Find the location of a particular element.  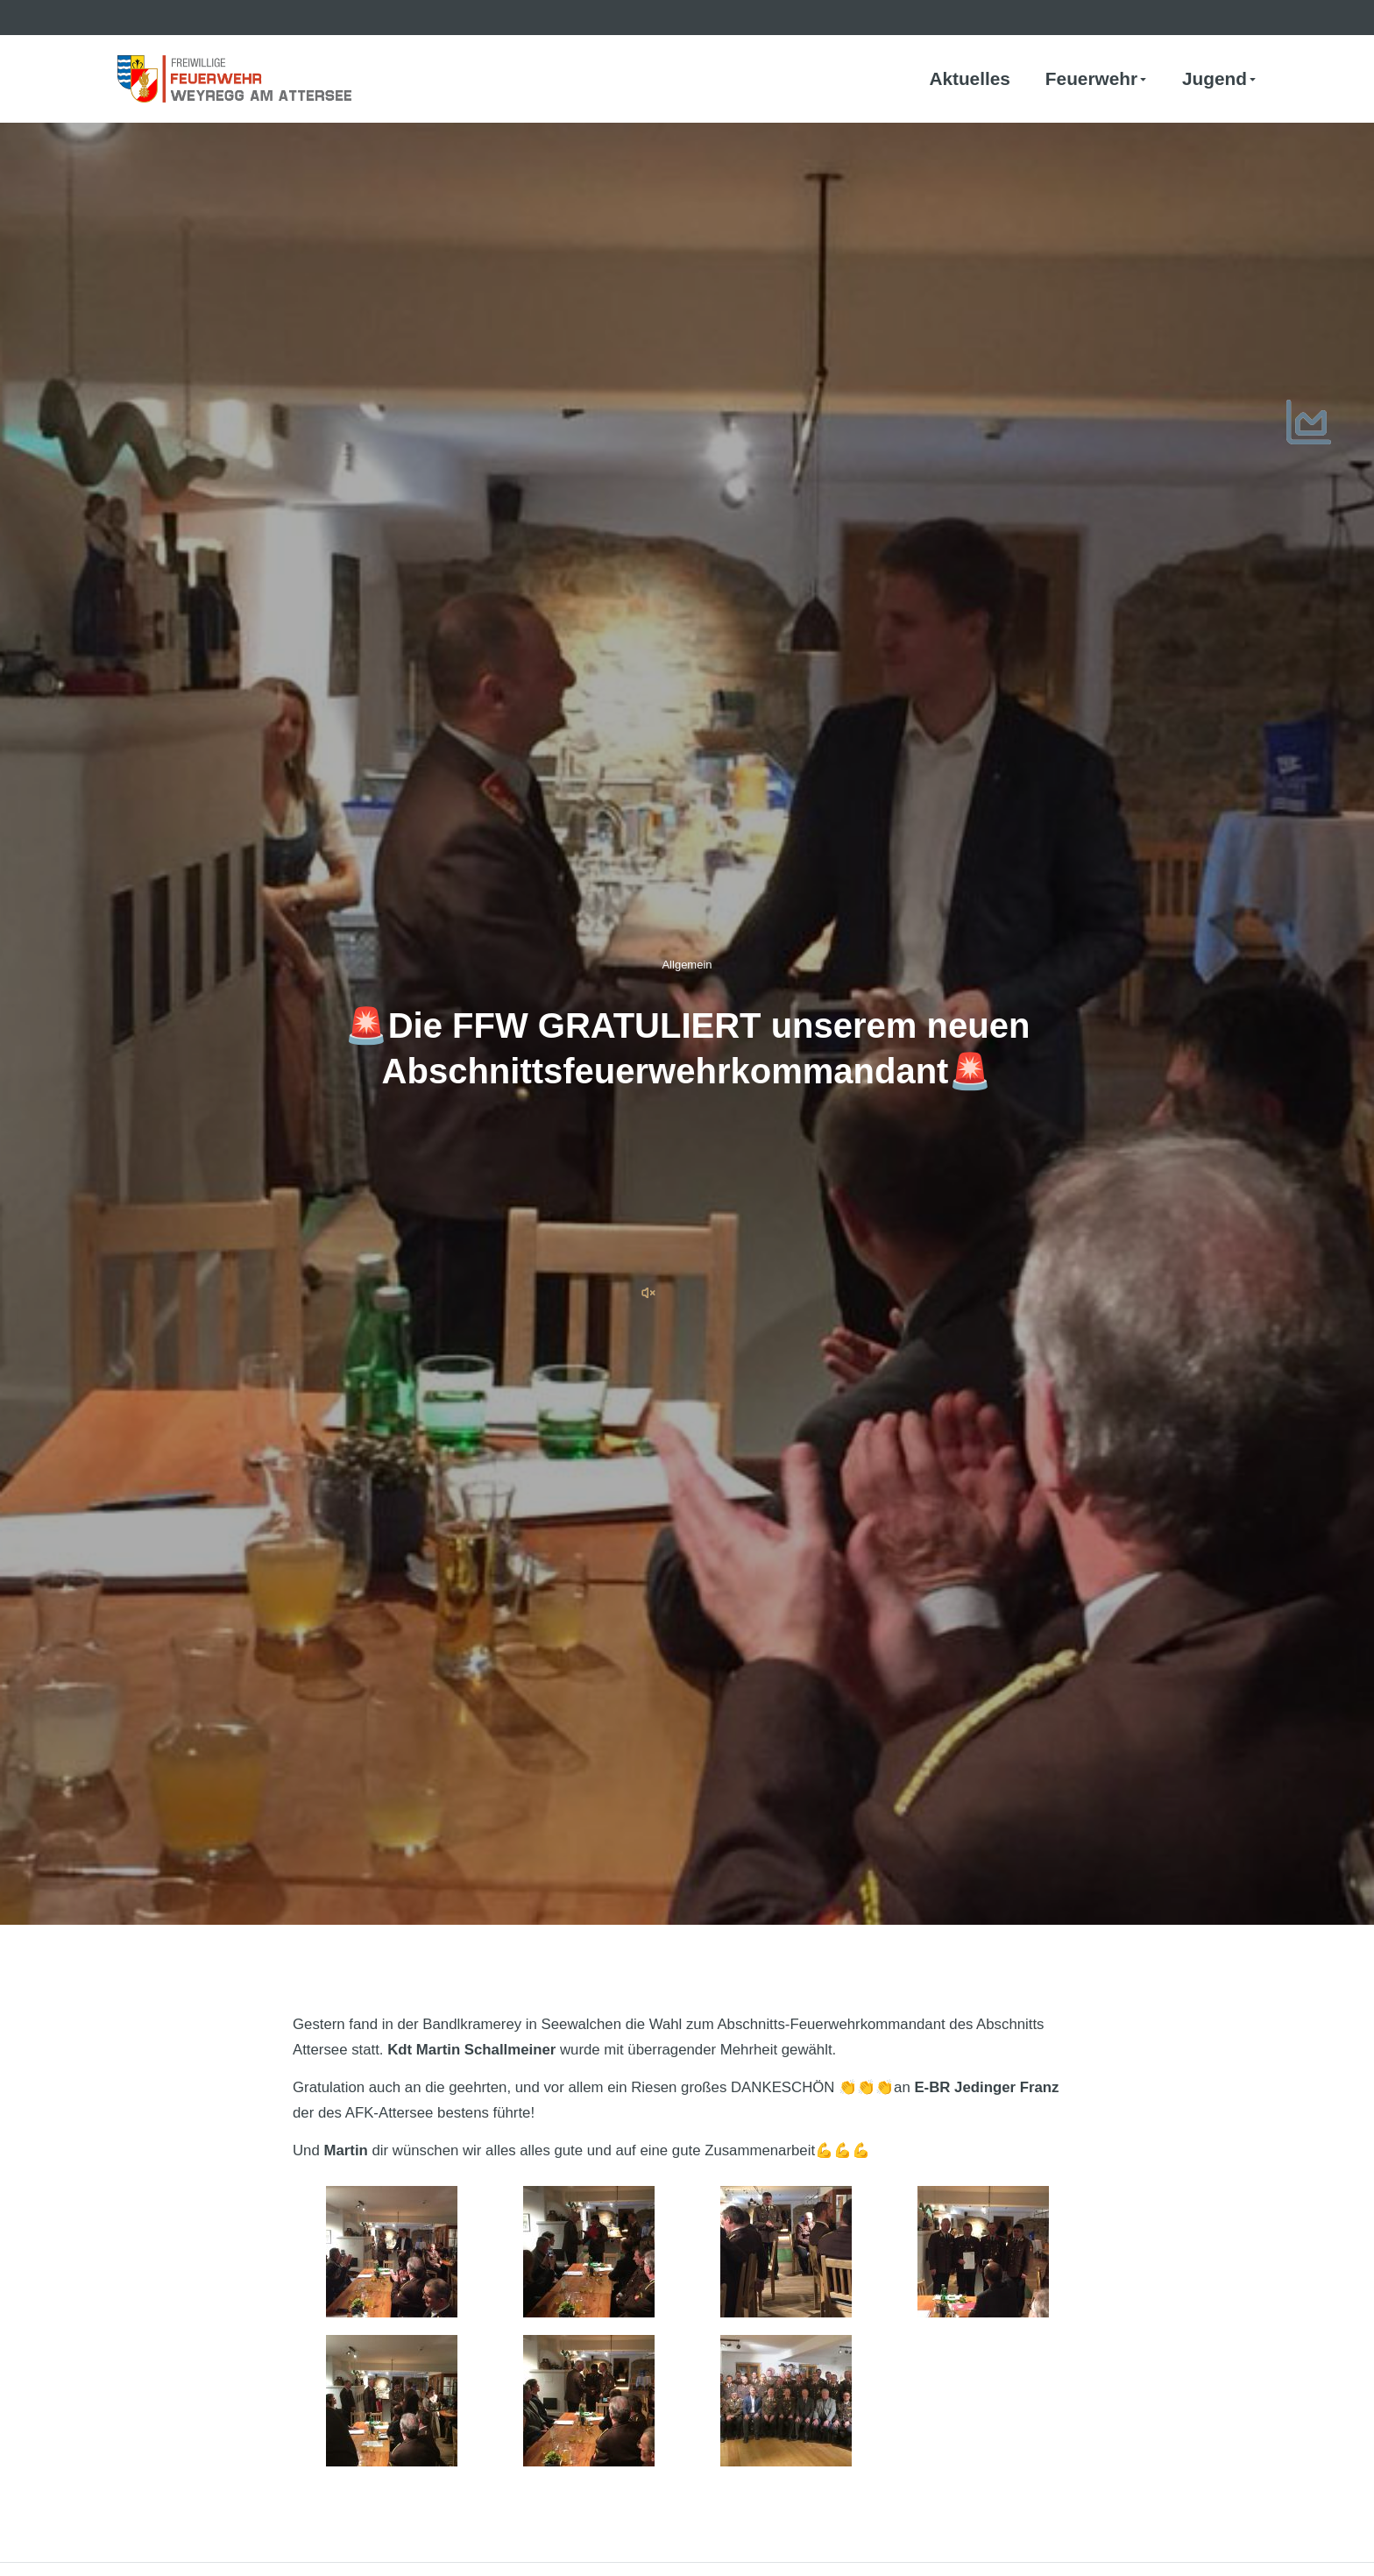

mute audio is located at coordinates (648, 1293).